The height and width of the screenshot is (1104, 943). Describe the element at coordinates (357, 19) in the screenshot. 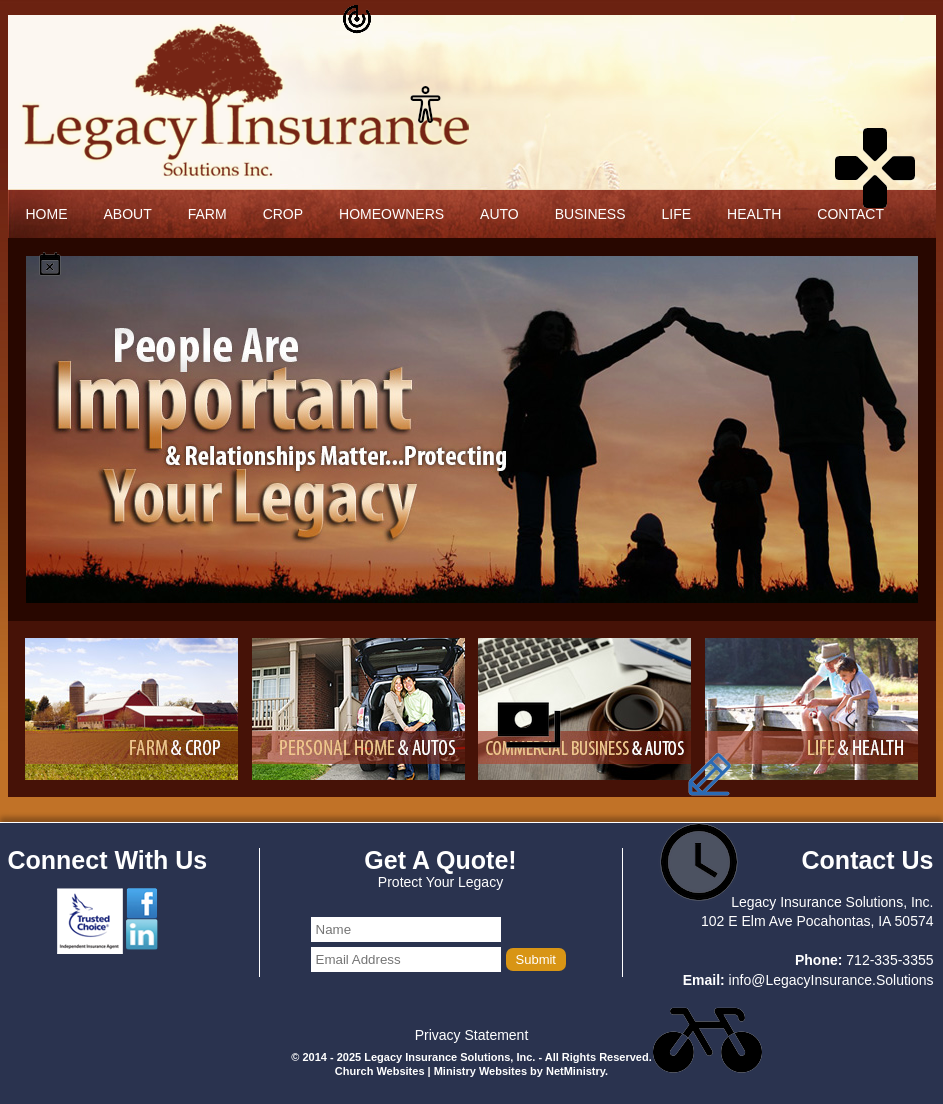

I see `track changes or revisions in a document` at that location.